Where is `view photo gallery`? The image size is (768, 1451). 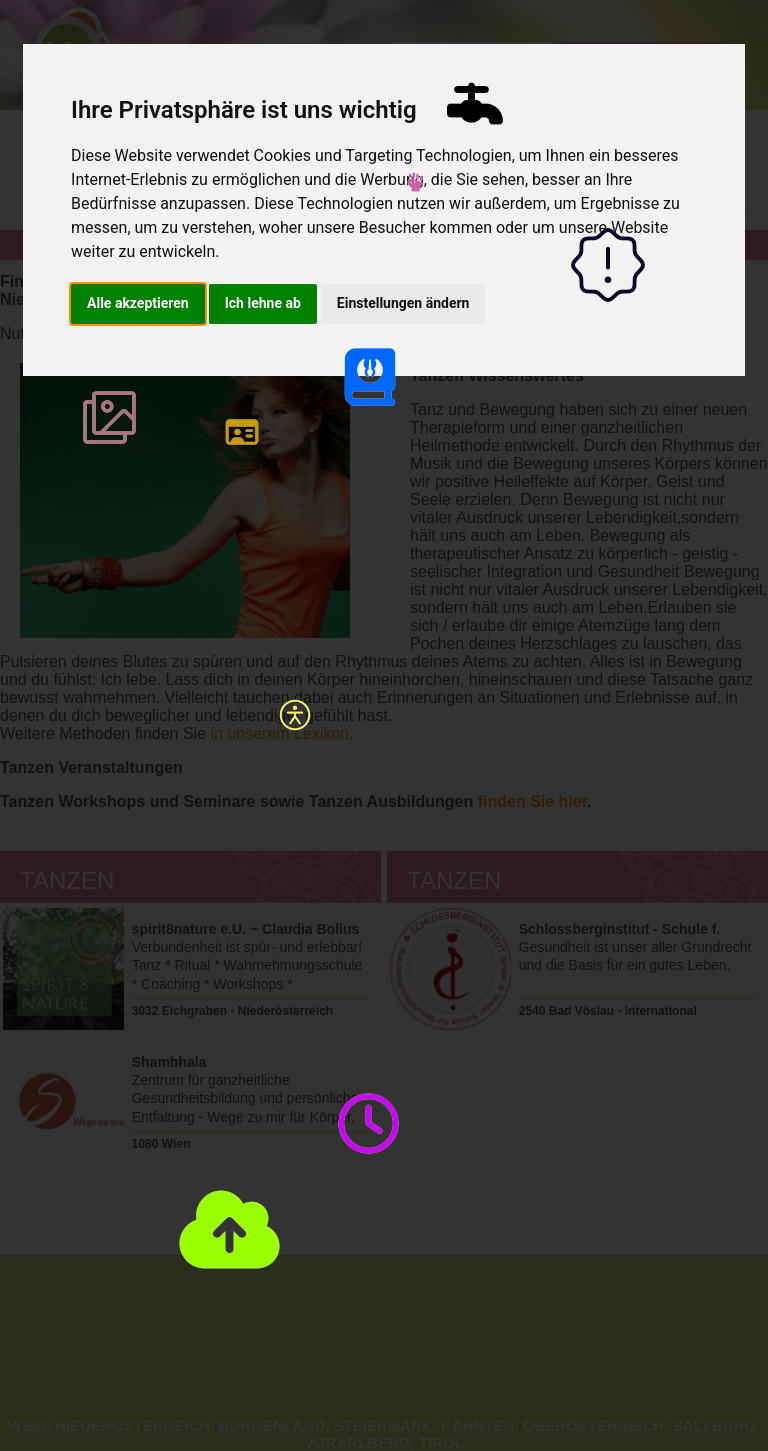 view photo gallery is located at coordinates (109, 417).